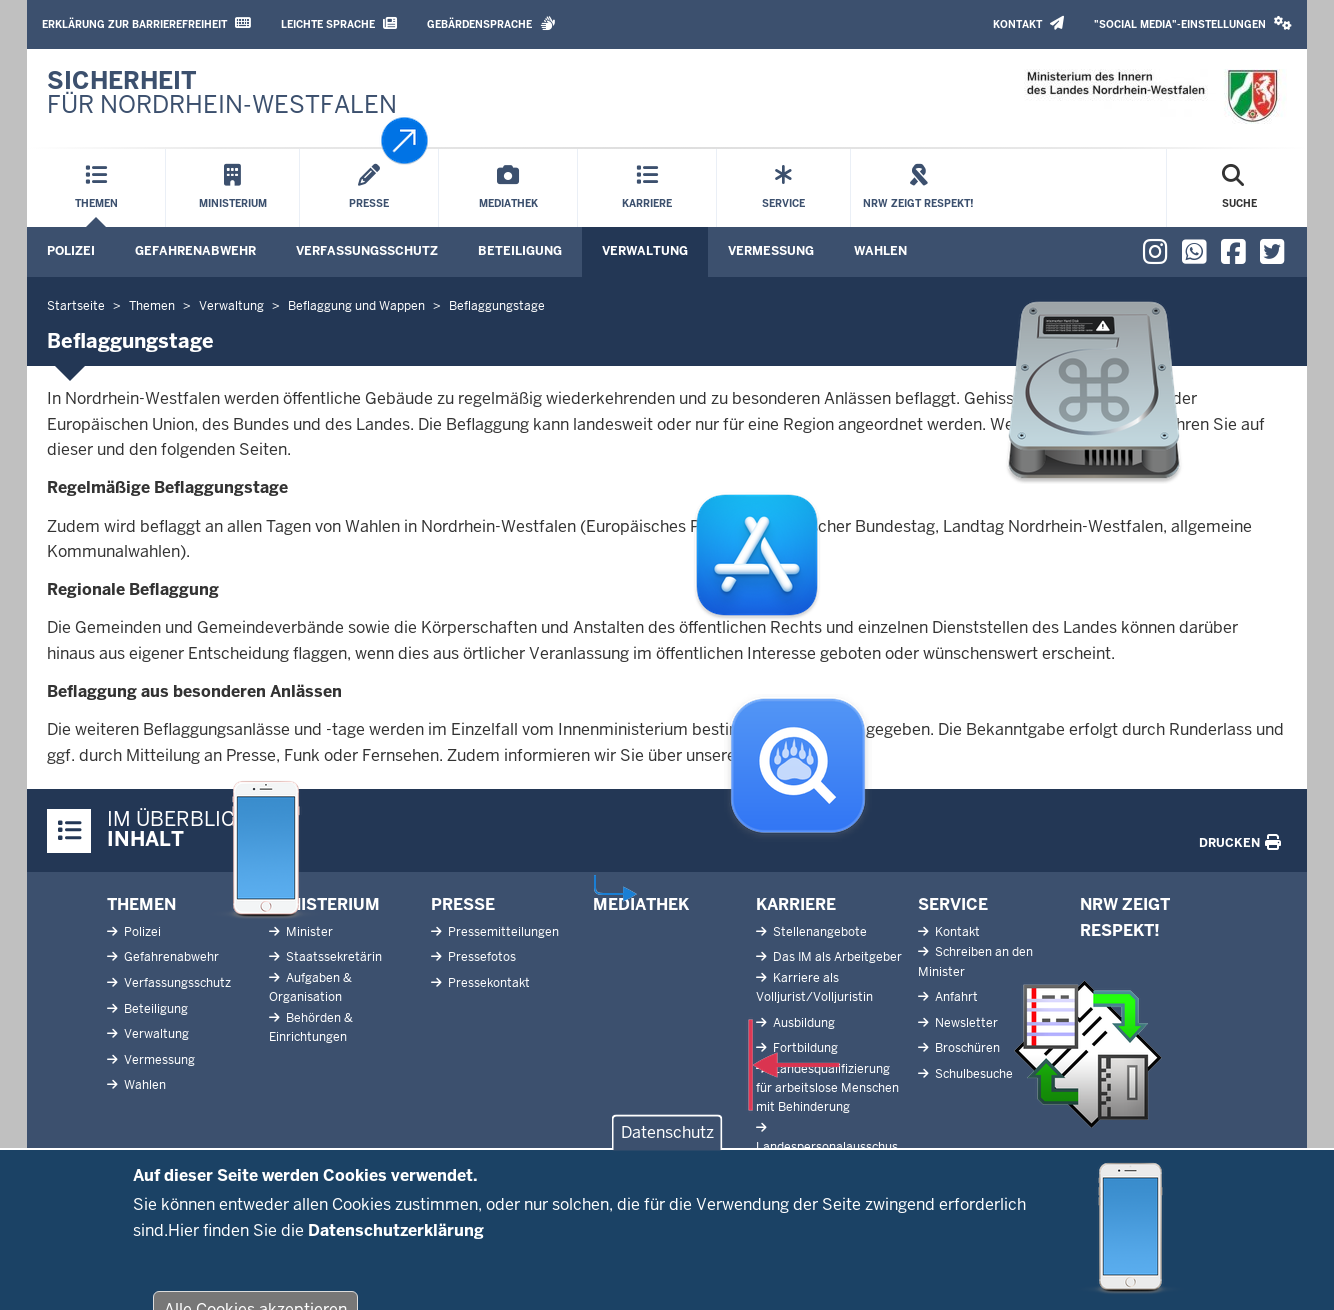  What do you see at coordinates (266, 850) in the screenshot?
I see `connect or manage an iPhone device` at bounding box center [266, 850].